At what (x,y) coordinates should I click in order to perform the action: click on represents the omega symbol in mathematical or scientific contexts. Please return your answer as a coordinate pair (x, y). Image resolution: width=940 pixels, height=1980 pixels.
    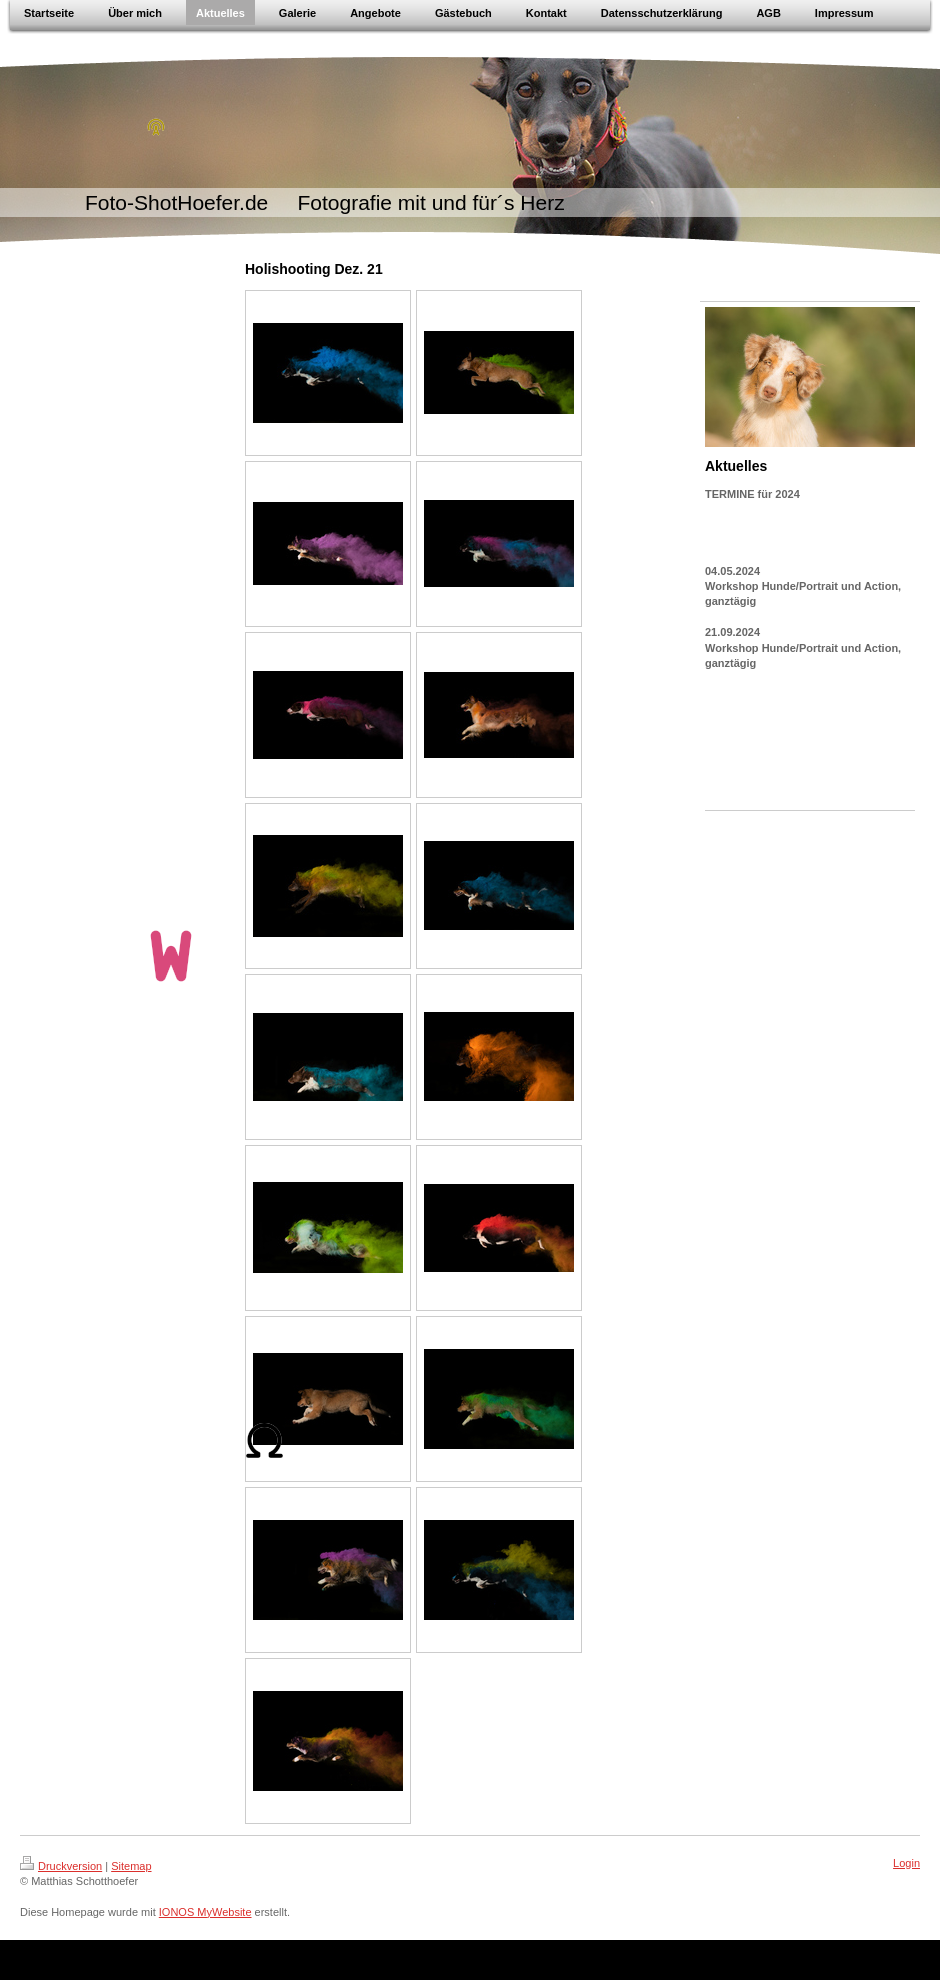
    Looking at the image, I should click on (264, 1441).